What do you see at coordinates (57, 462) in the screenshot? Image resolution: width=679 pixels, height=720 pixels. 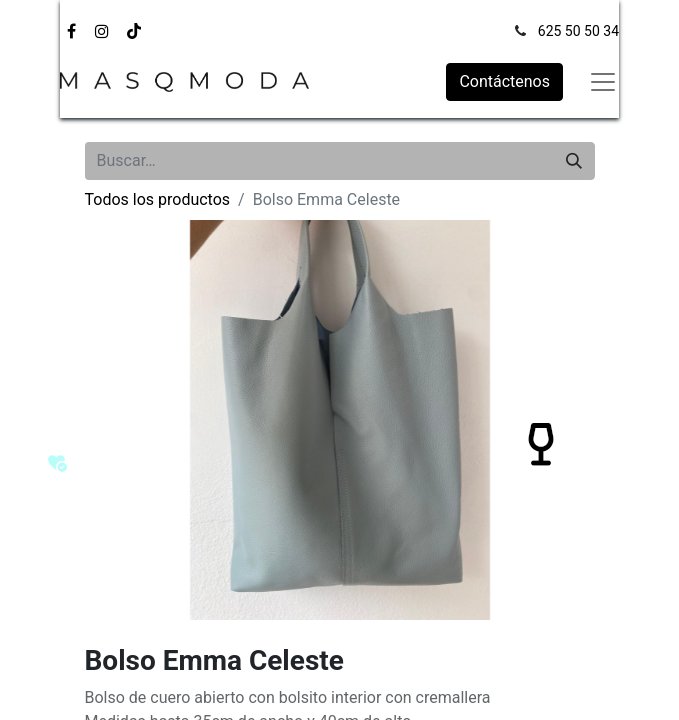 I see `item added to favorites successfully` at bounding box center [57, 462].